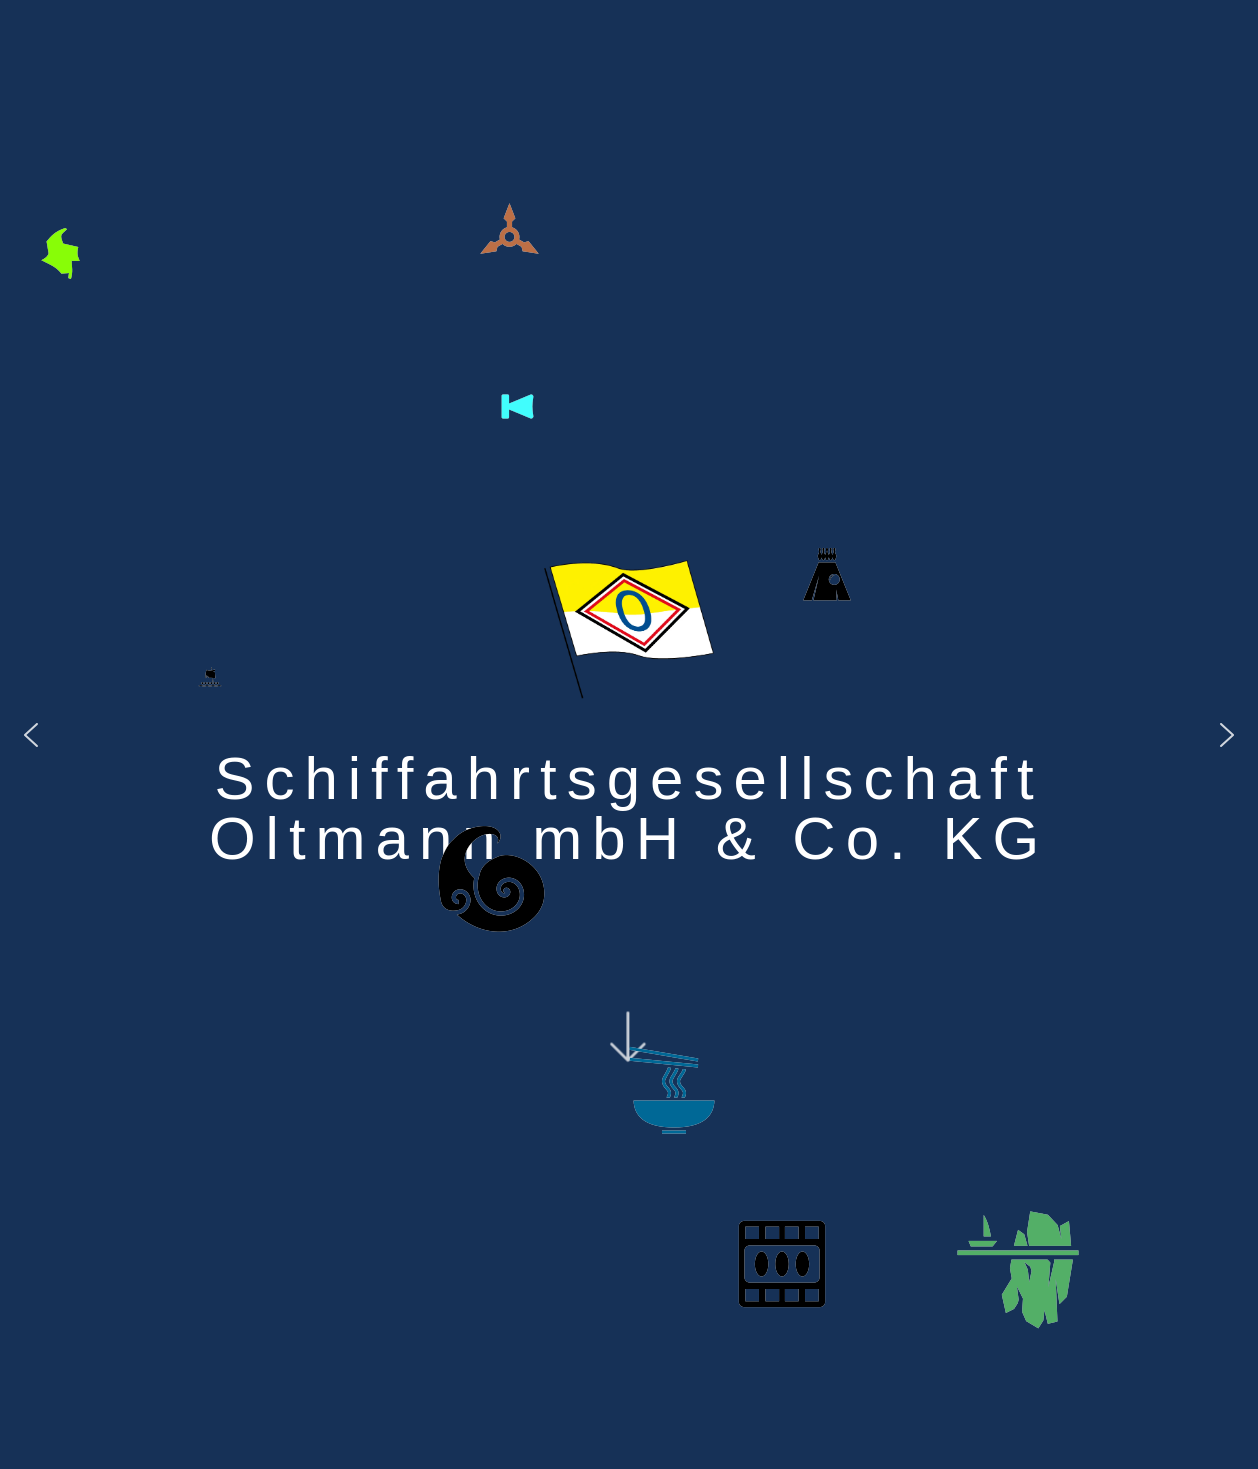  Describe the element at coordinates (827, 574) in the screenshot. I see `access bowling alley locations or games` at that location.